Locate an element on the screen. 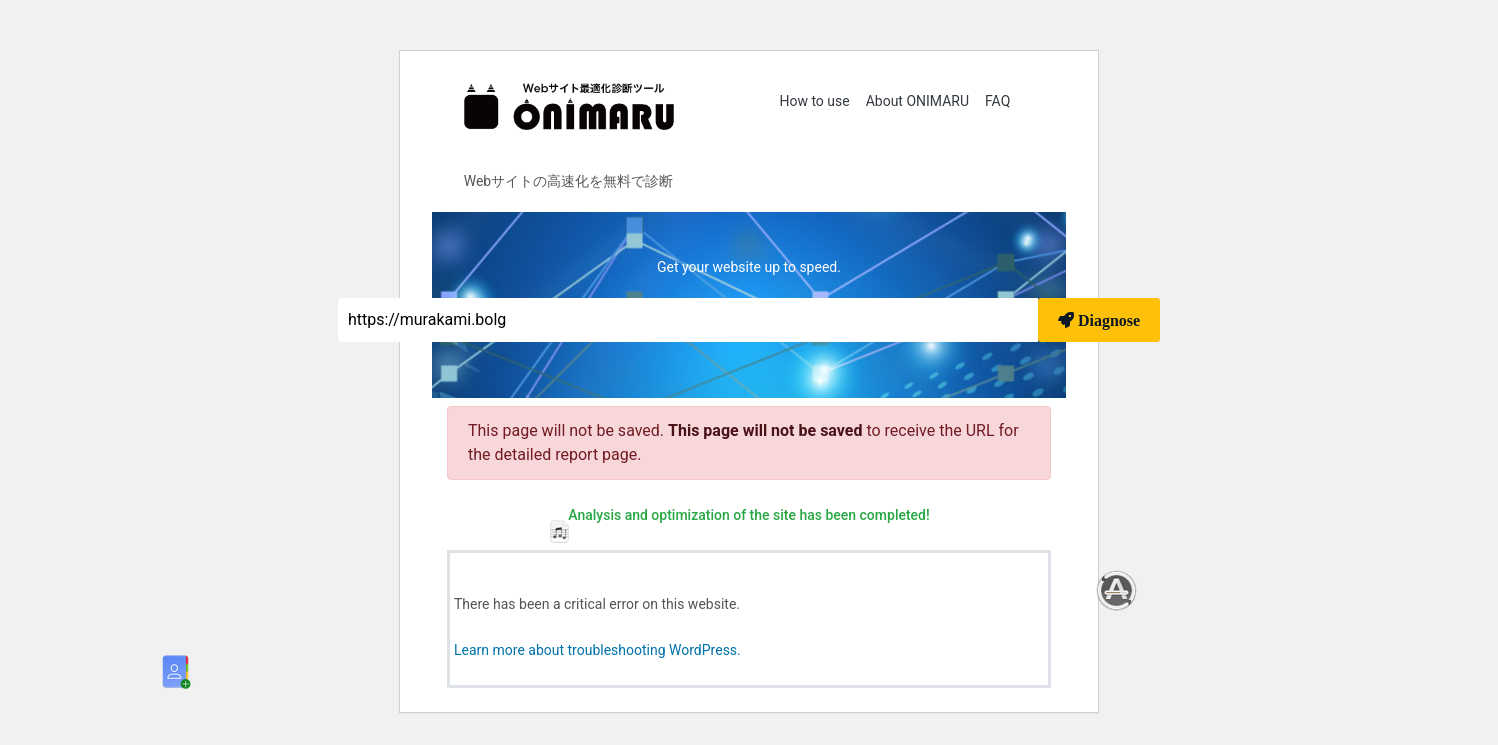  create a new contact in address book is located at coordinates (175, 671).